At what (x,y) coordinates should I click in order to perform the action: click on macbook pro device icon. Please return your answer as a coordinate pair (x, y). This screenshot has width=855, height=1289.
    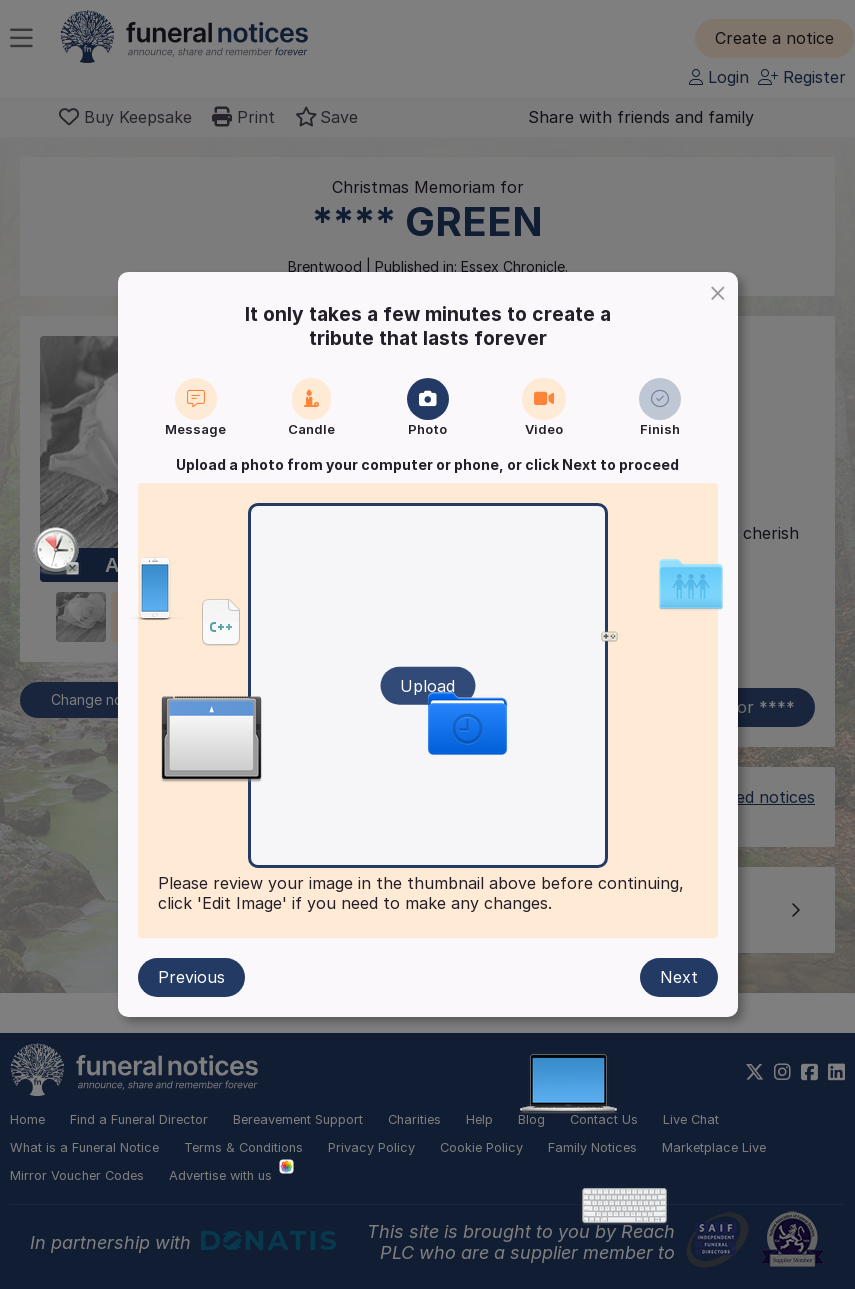
    Looking at the image, I should click on (568, 1079).